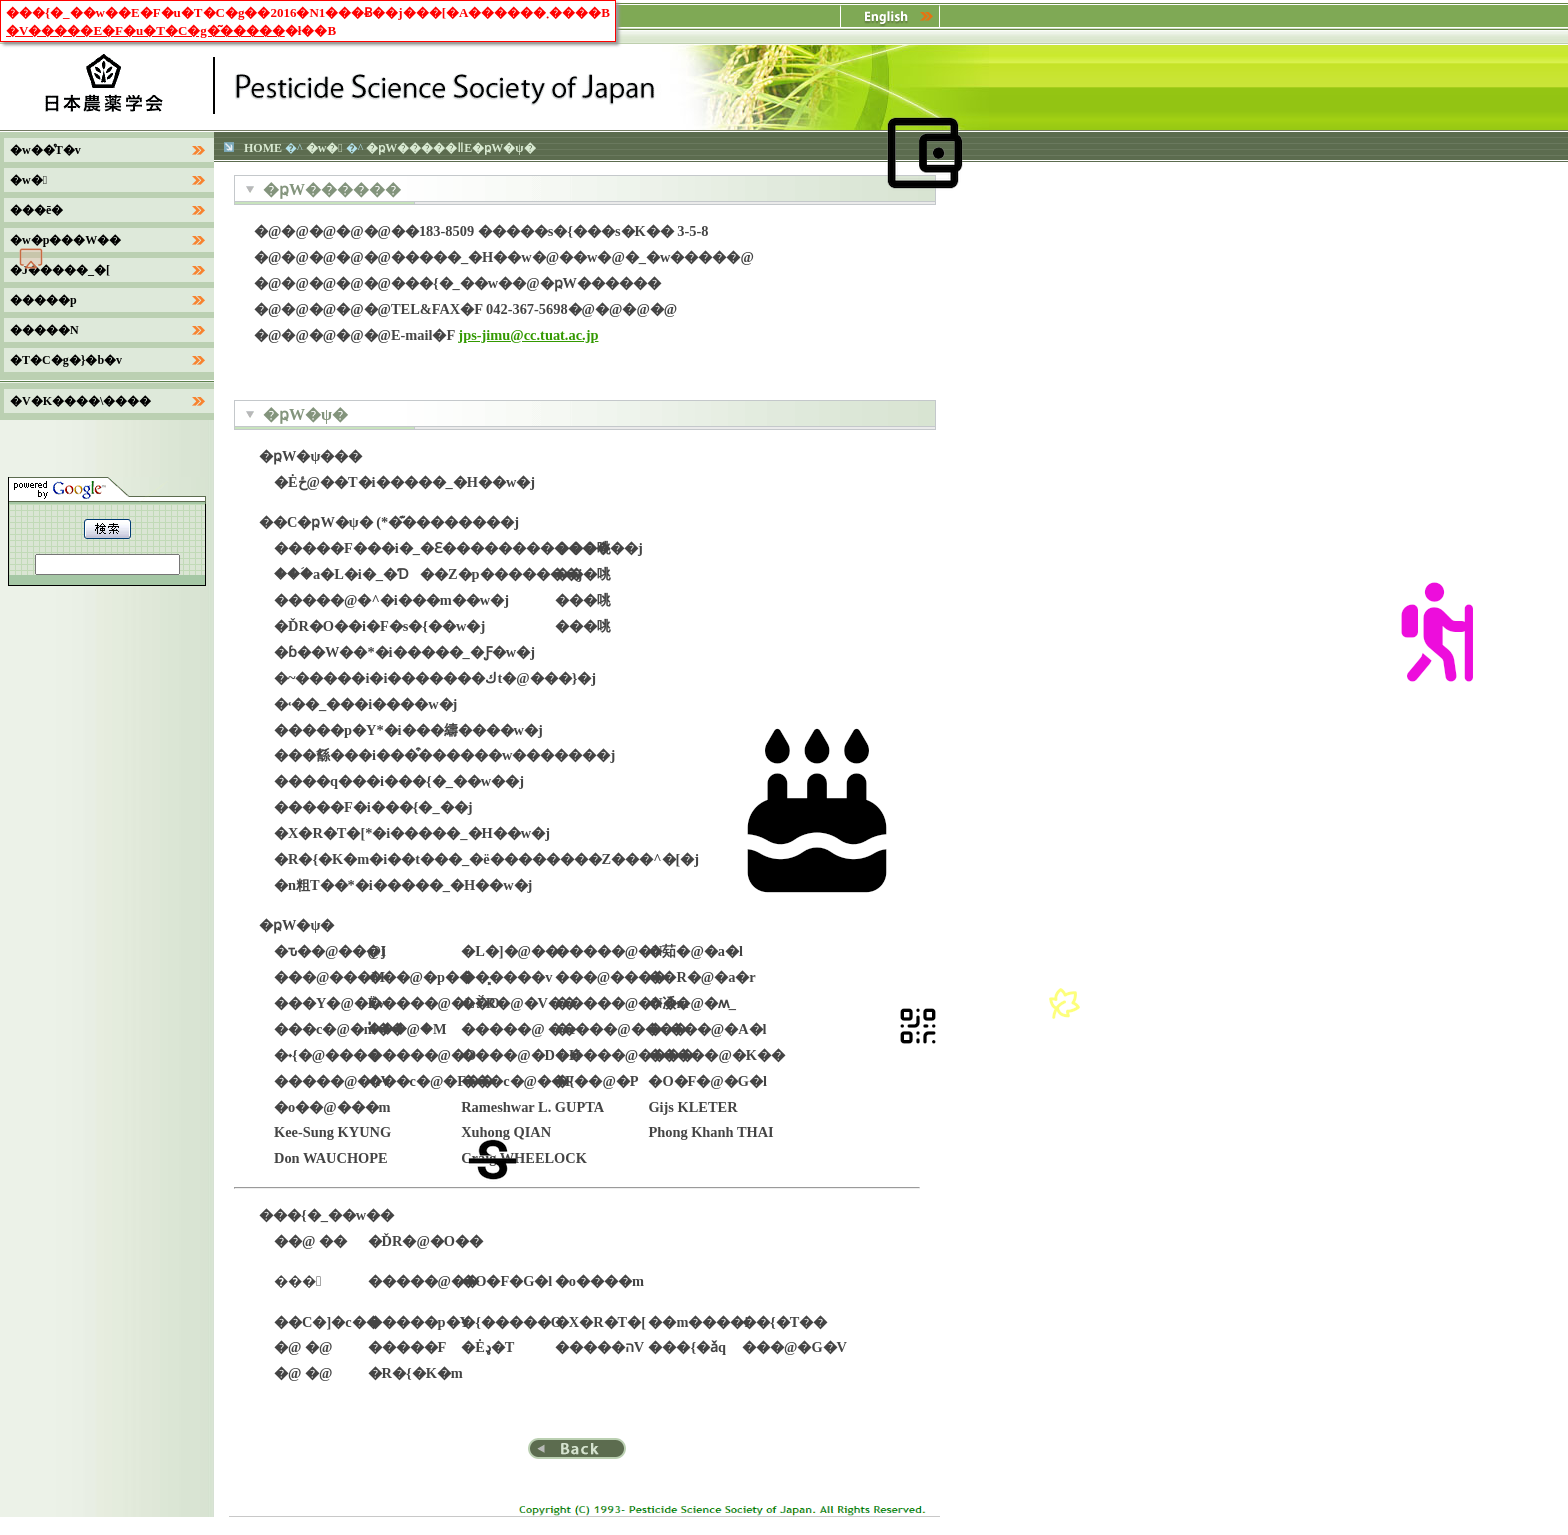  I want to click on explore hiking trails nearby, so click(1440, 632).